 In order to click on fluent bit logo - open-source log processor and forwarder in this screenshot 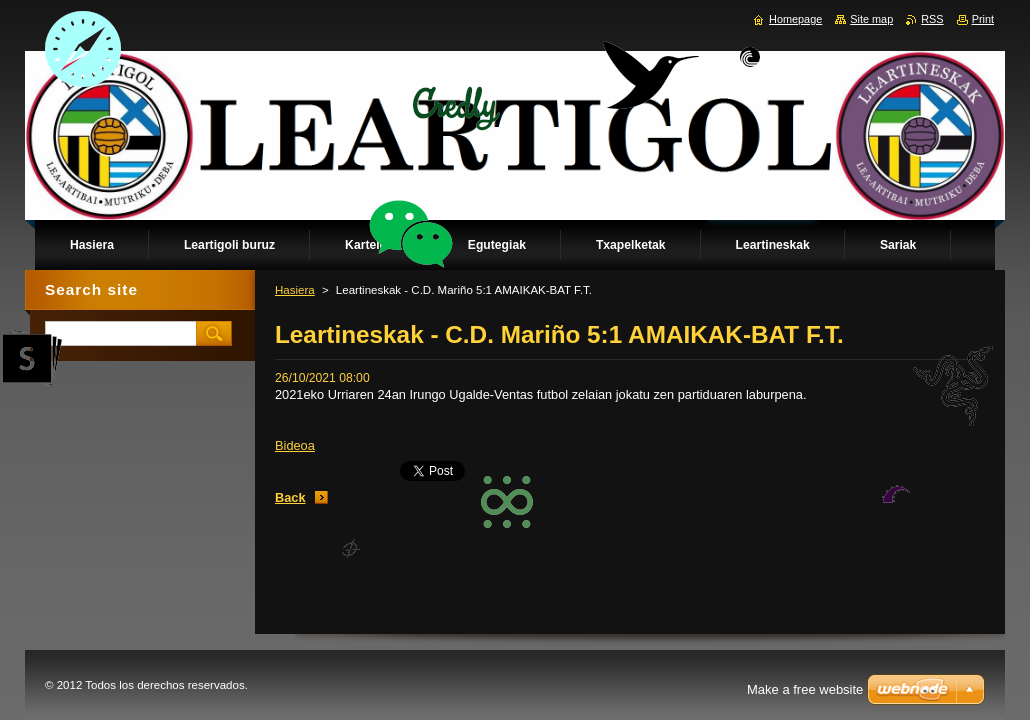, I will do `click(651, 75)`.